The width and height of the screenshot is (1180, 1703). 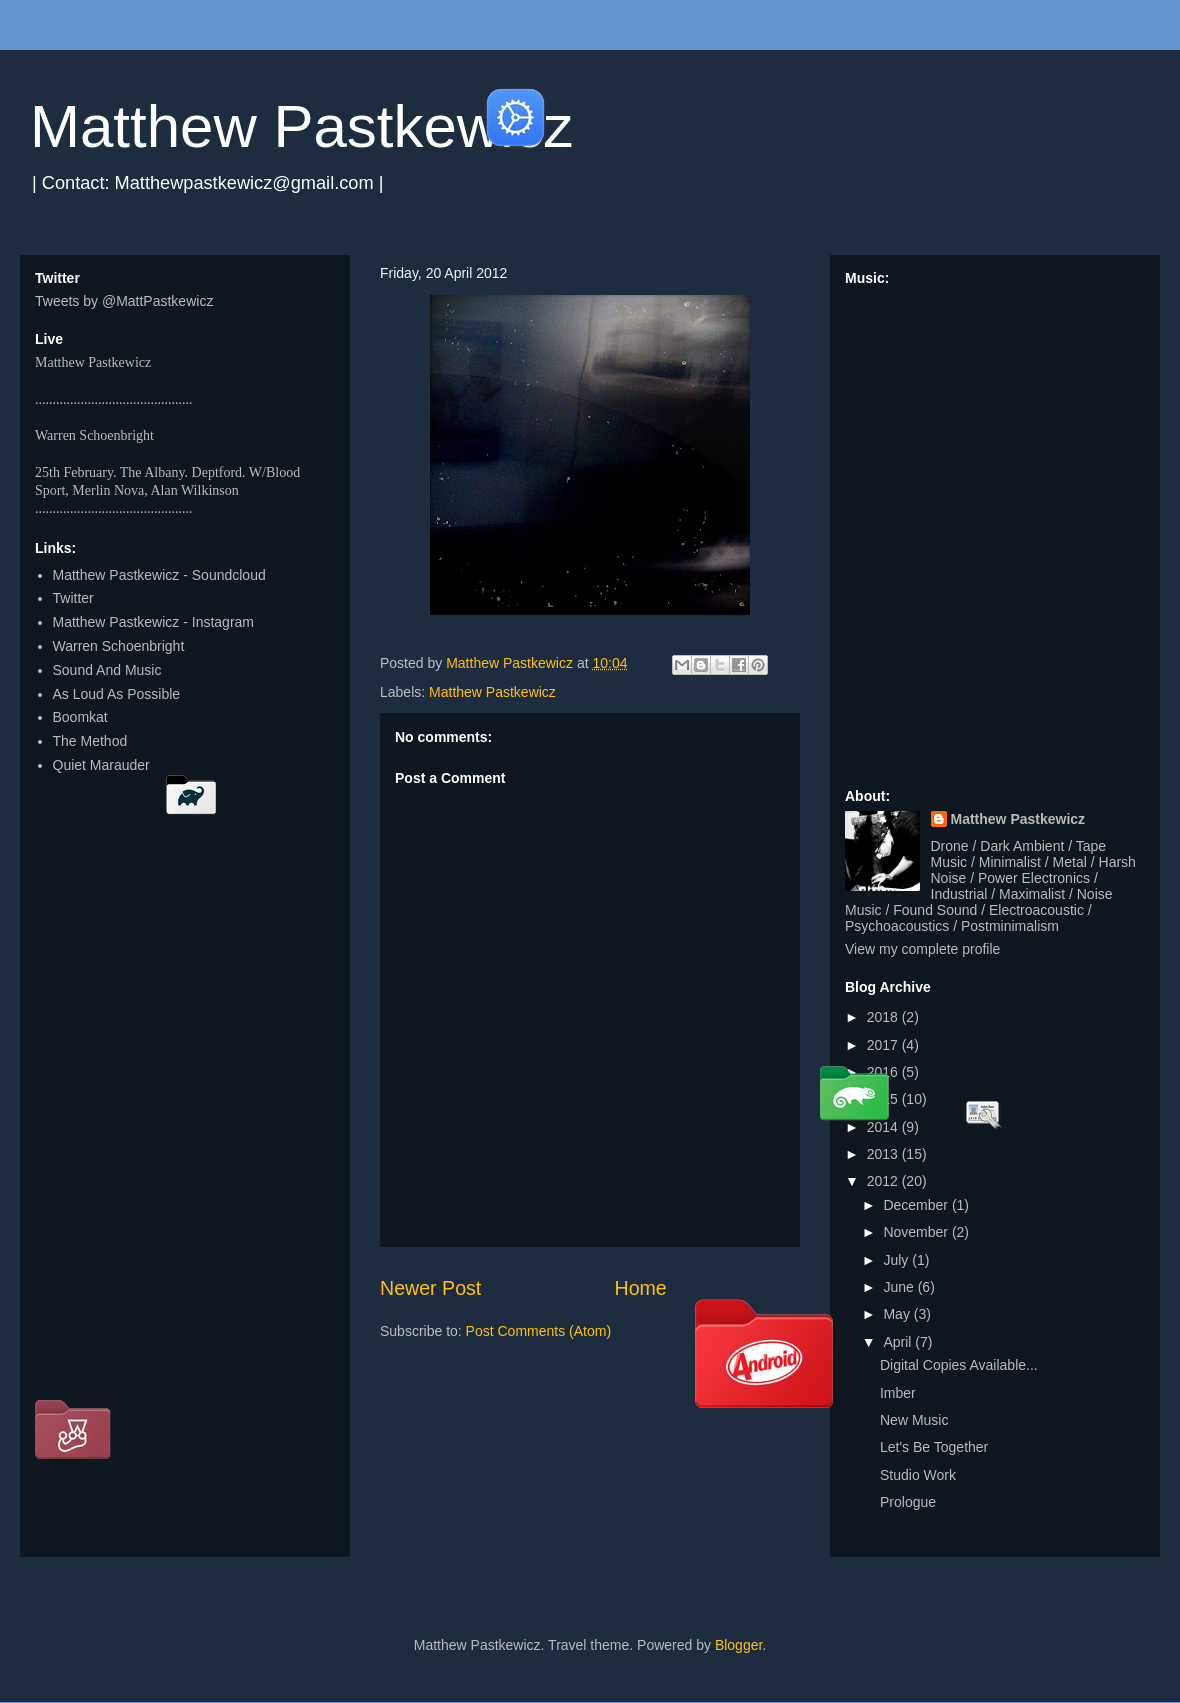 I want to click on access user account settings, so click(x=982, y=1110).